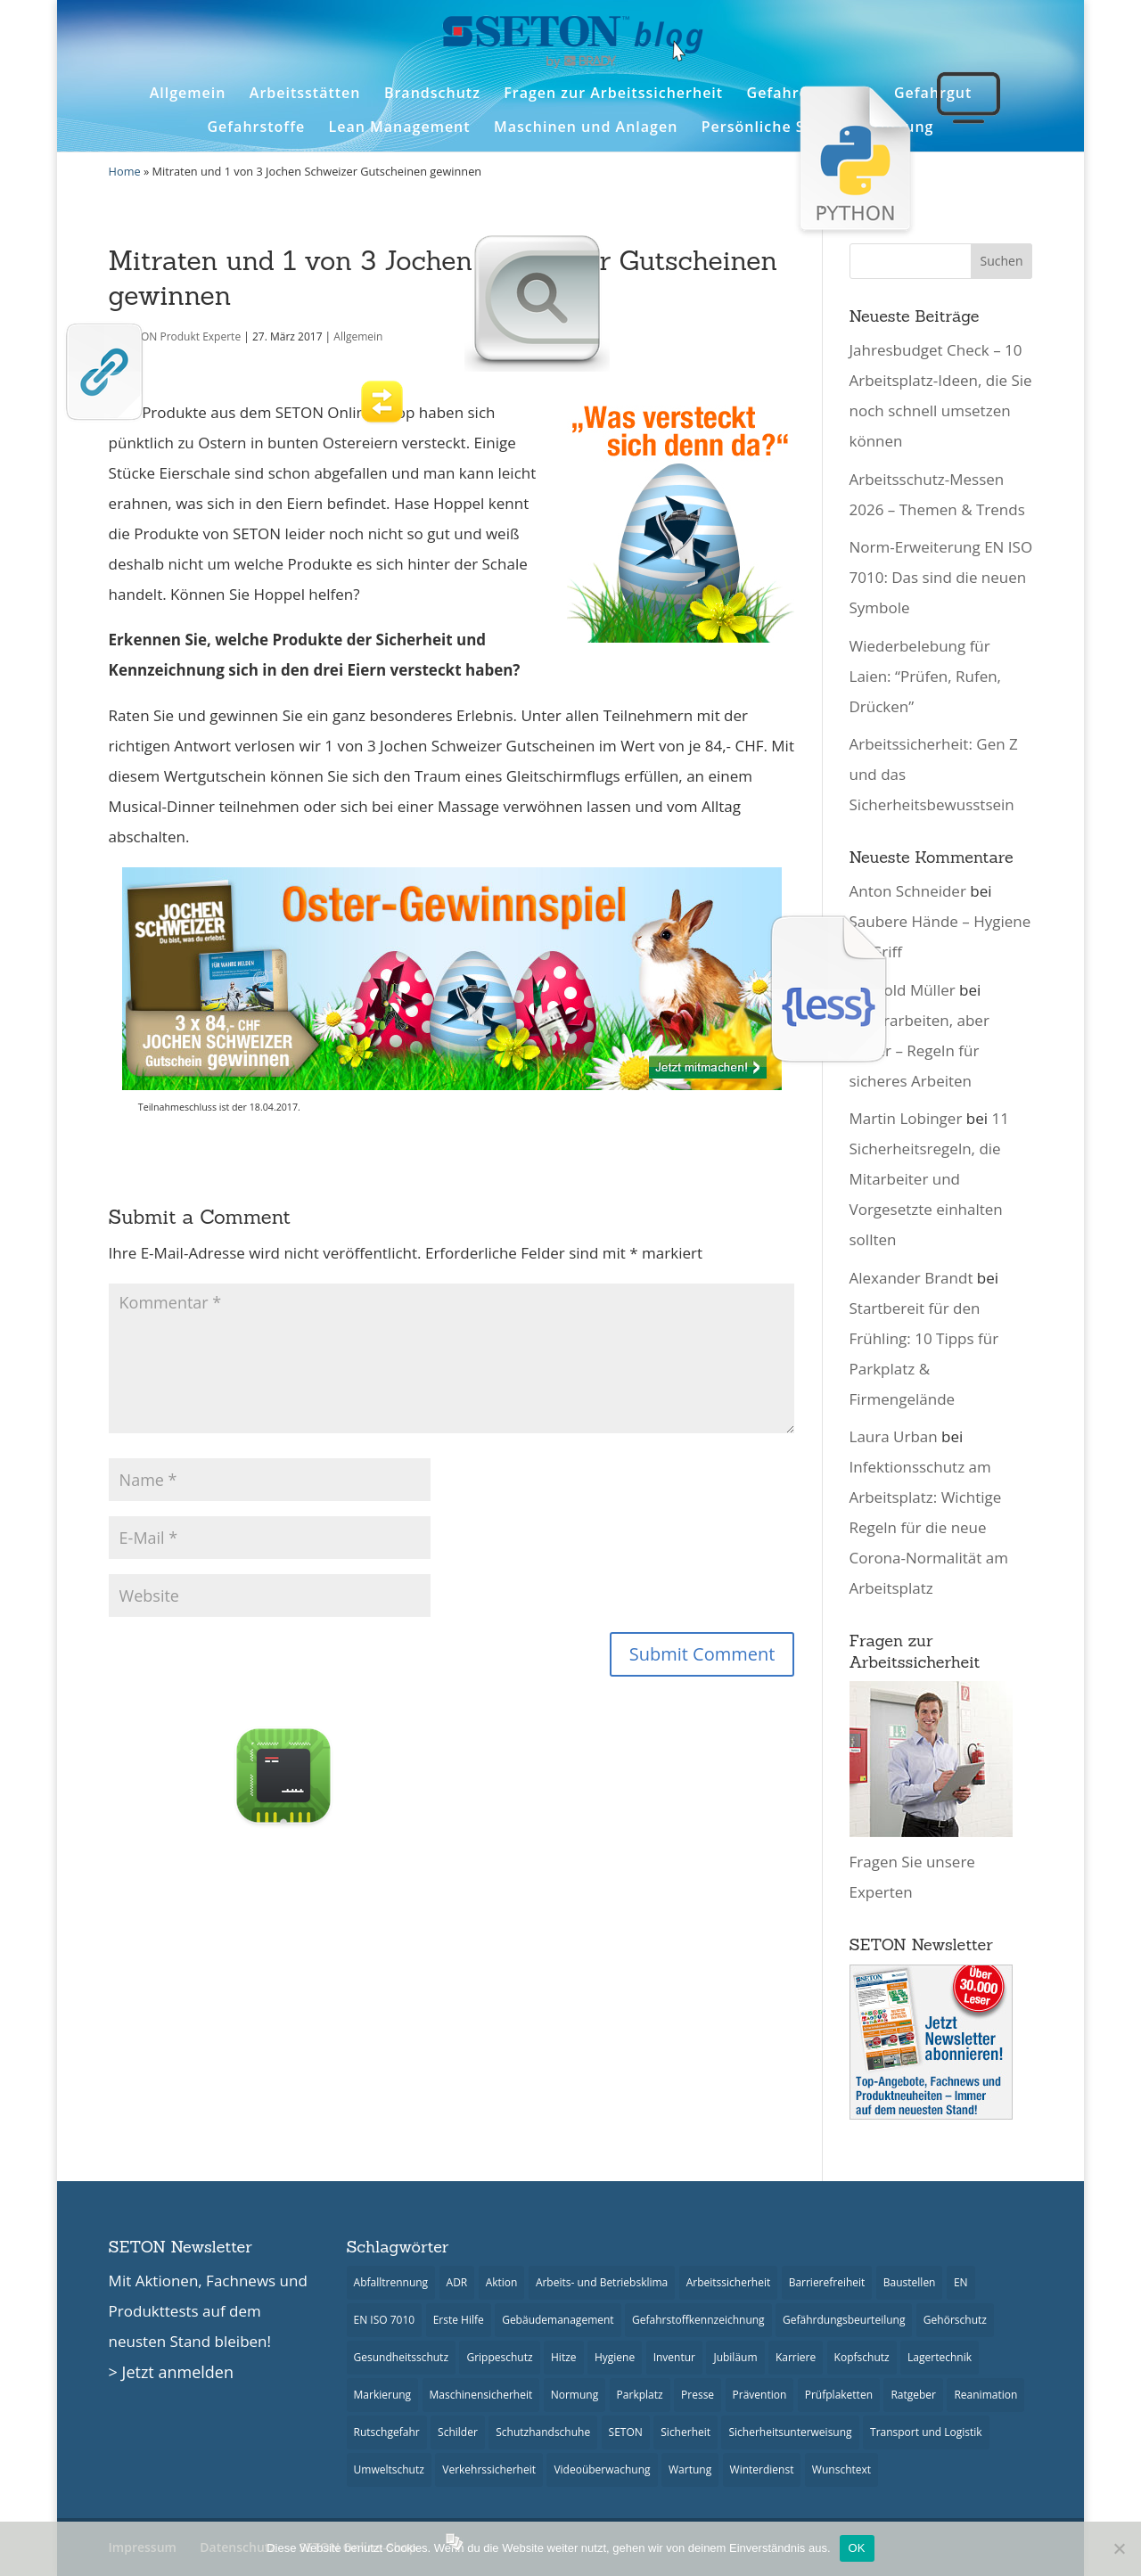 The height and width of the screenshot is (2576, 1141). What do you see at coordinates (855, 160) in the screenshot?
I see `a python source code file` at bounding box center [855, 160].